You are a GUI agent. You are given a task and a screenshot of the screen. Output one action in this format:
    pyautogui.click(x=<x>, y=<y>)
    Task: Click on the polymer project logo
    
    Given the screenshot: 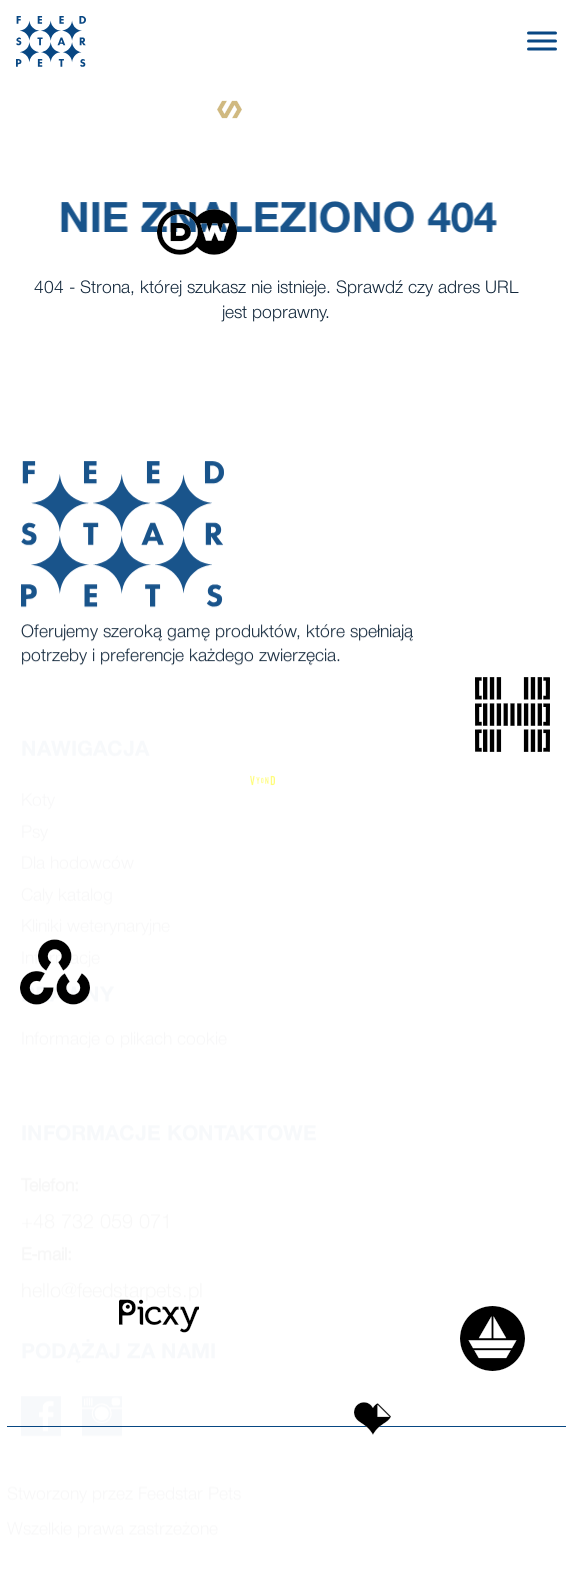 What is the action you would take?
    pyautogui.click(x=229, y=109)
    